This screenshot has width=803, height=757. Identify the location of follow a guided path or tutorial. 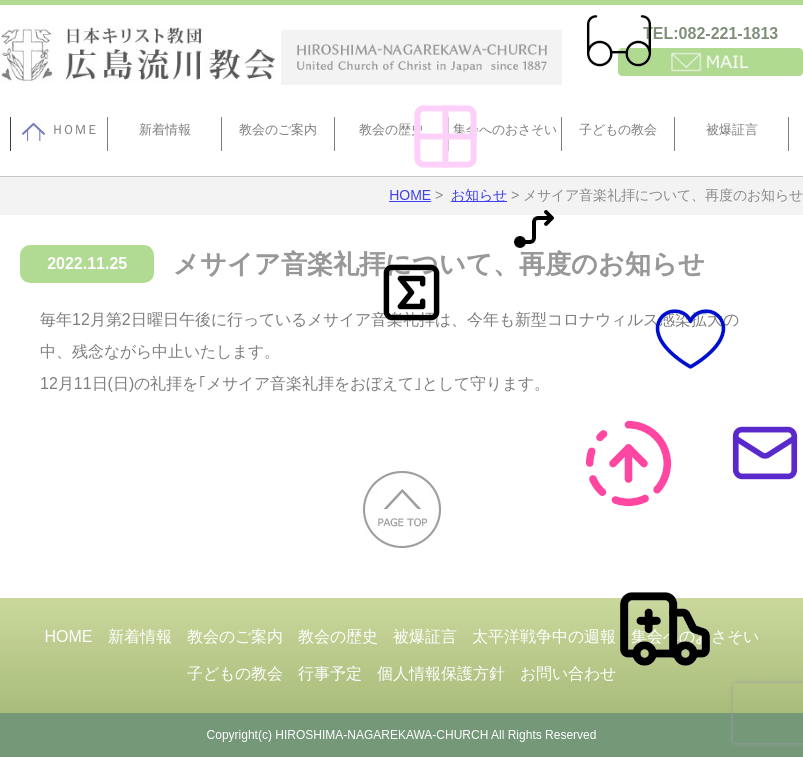
(534, 228).